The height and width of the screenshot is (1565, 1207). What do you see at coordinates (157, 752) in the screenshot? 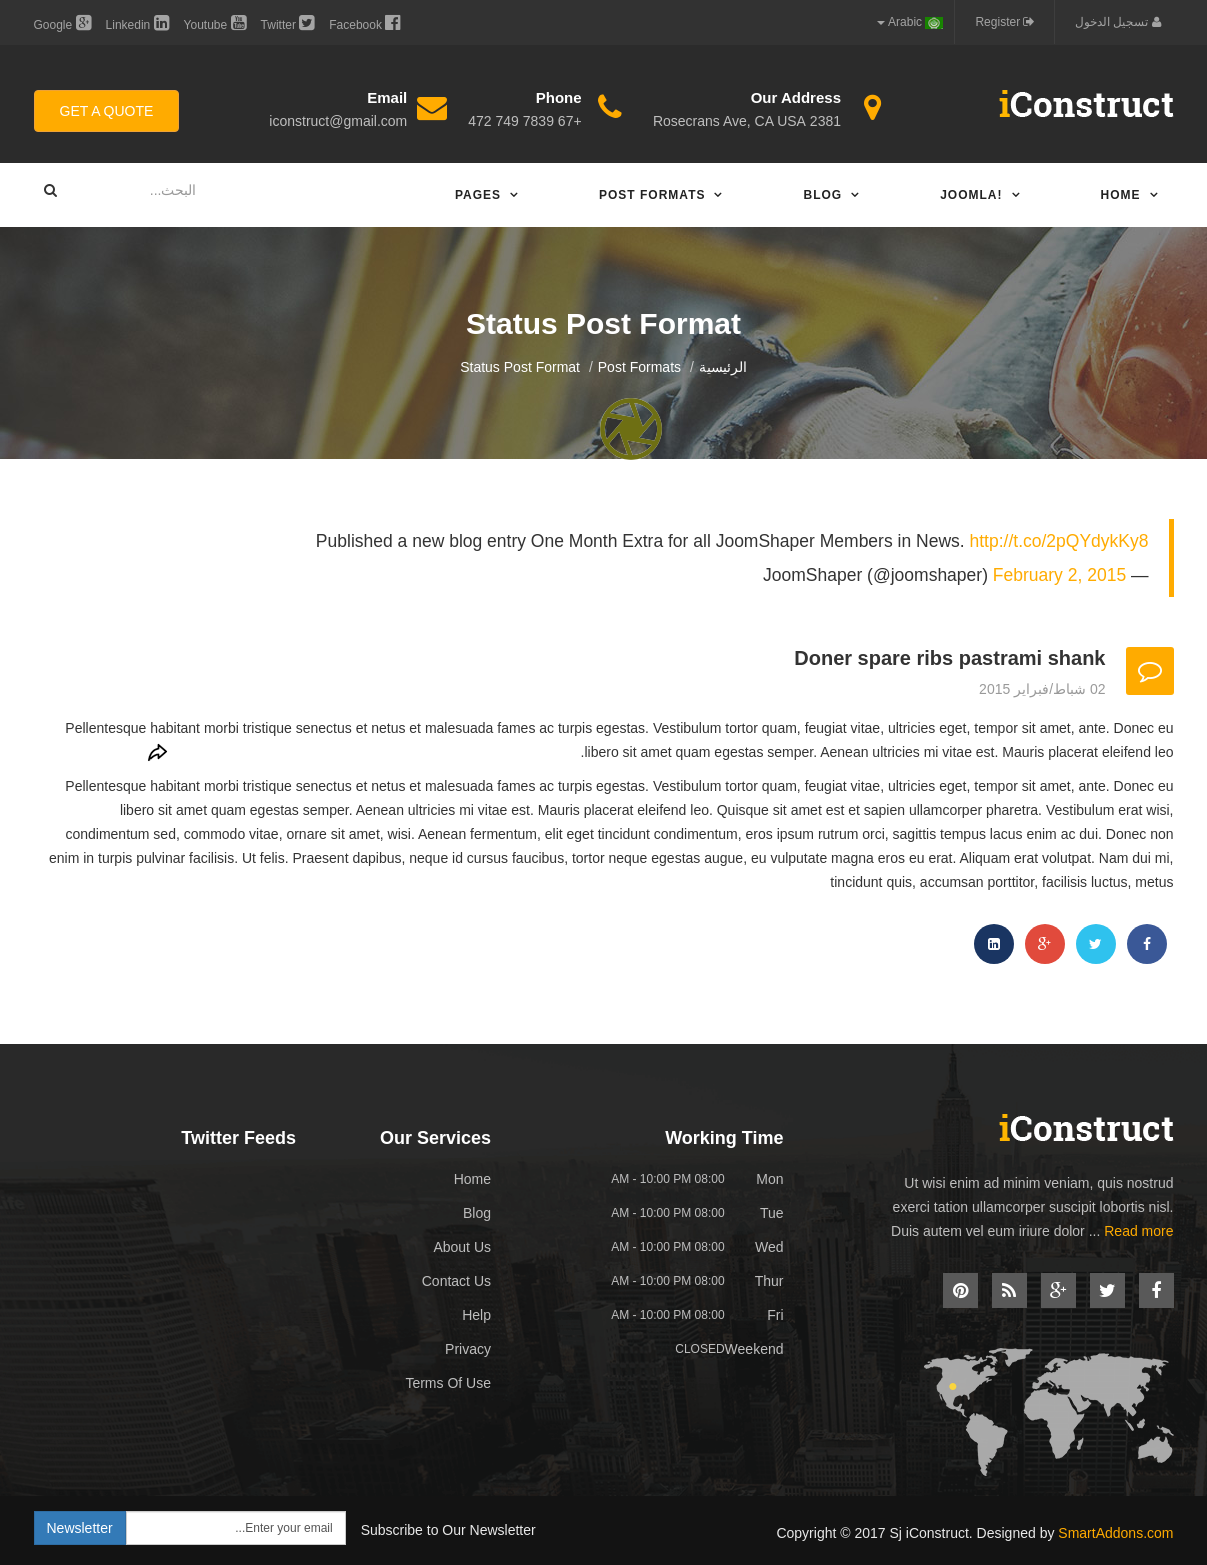
I see `share content with others` at bounding box center [157, 752].